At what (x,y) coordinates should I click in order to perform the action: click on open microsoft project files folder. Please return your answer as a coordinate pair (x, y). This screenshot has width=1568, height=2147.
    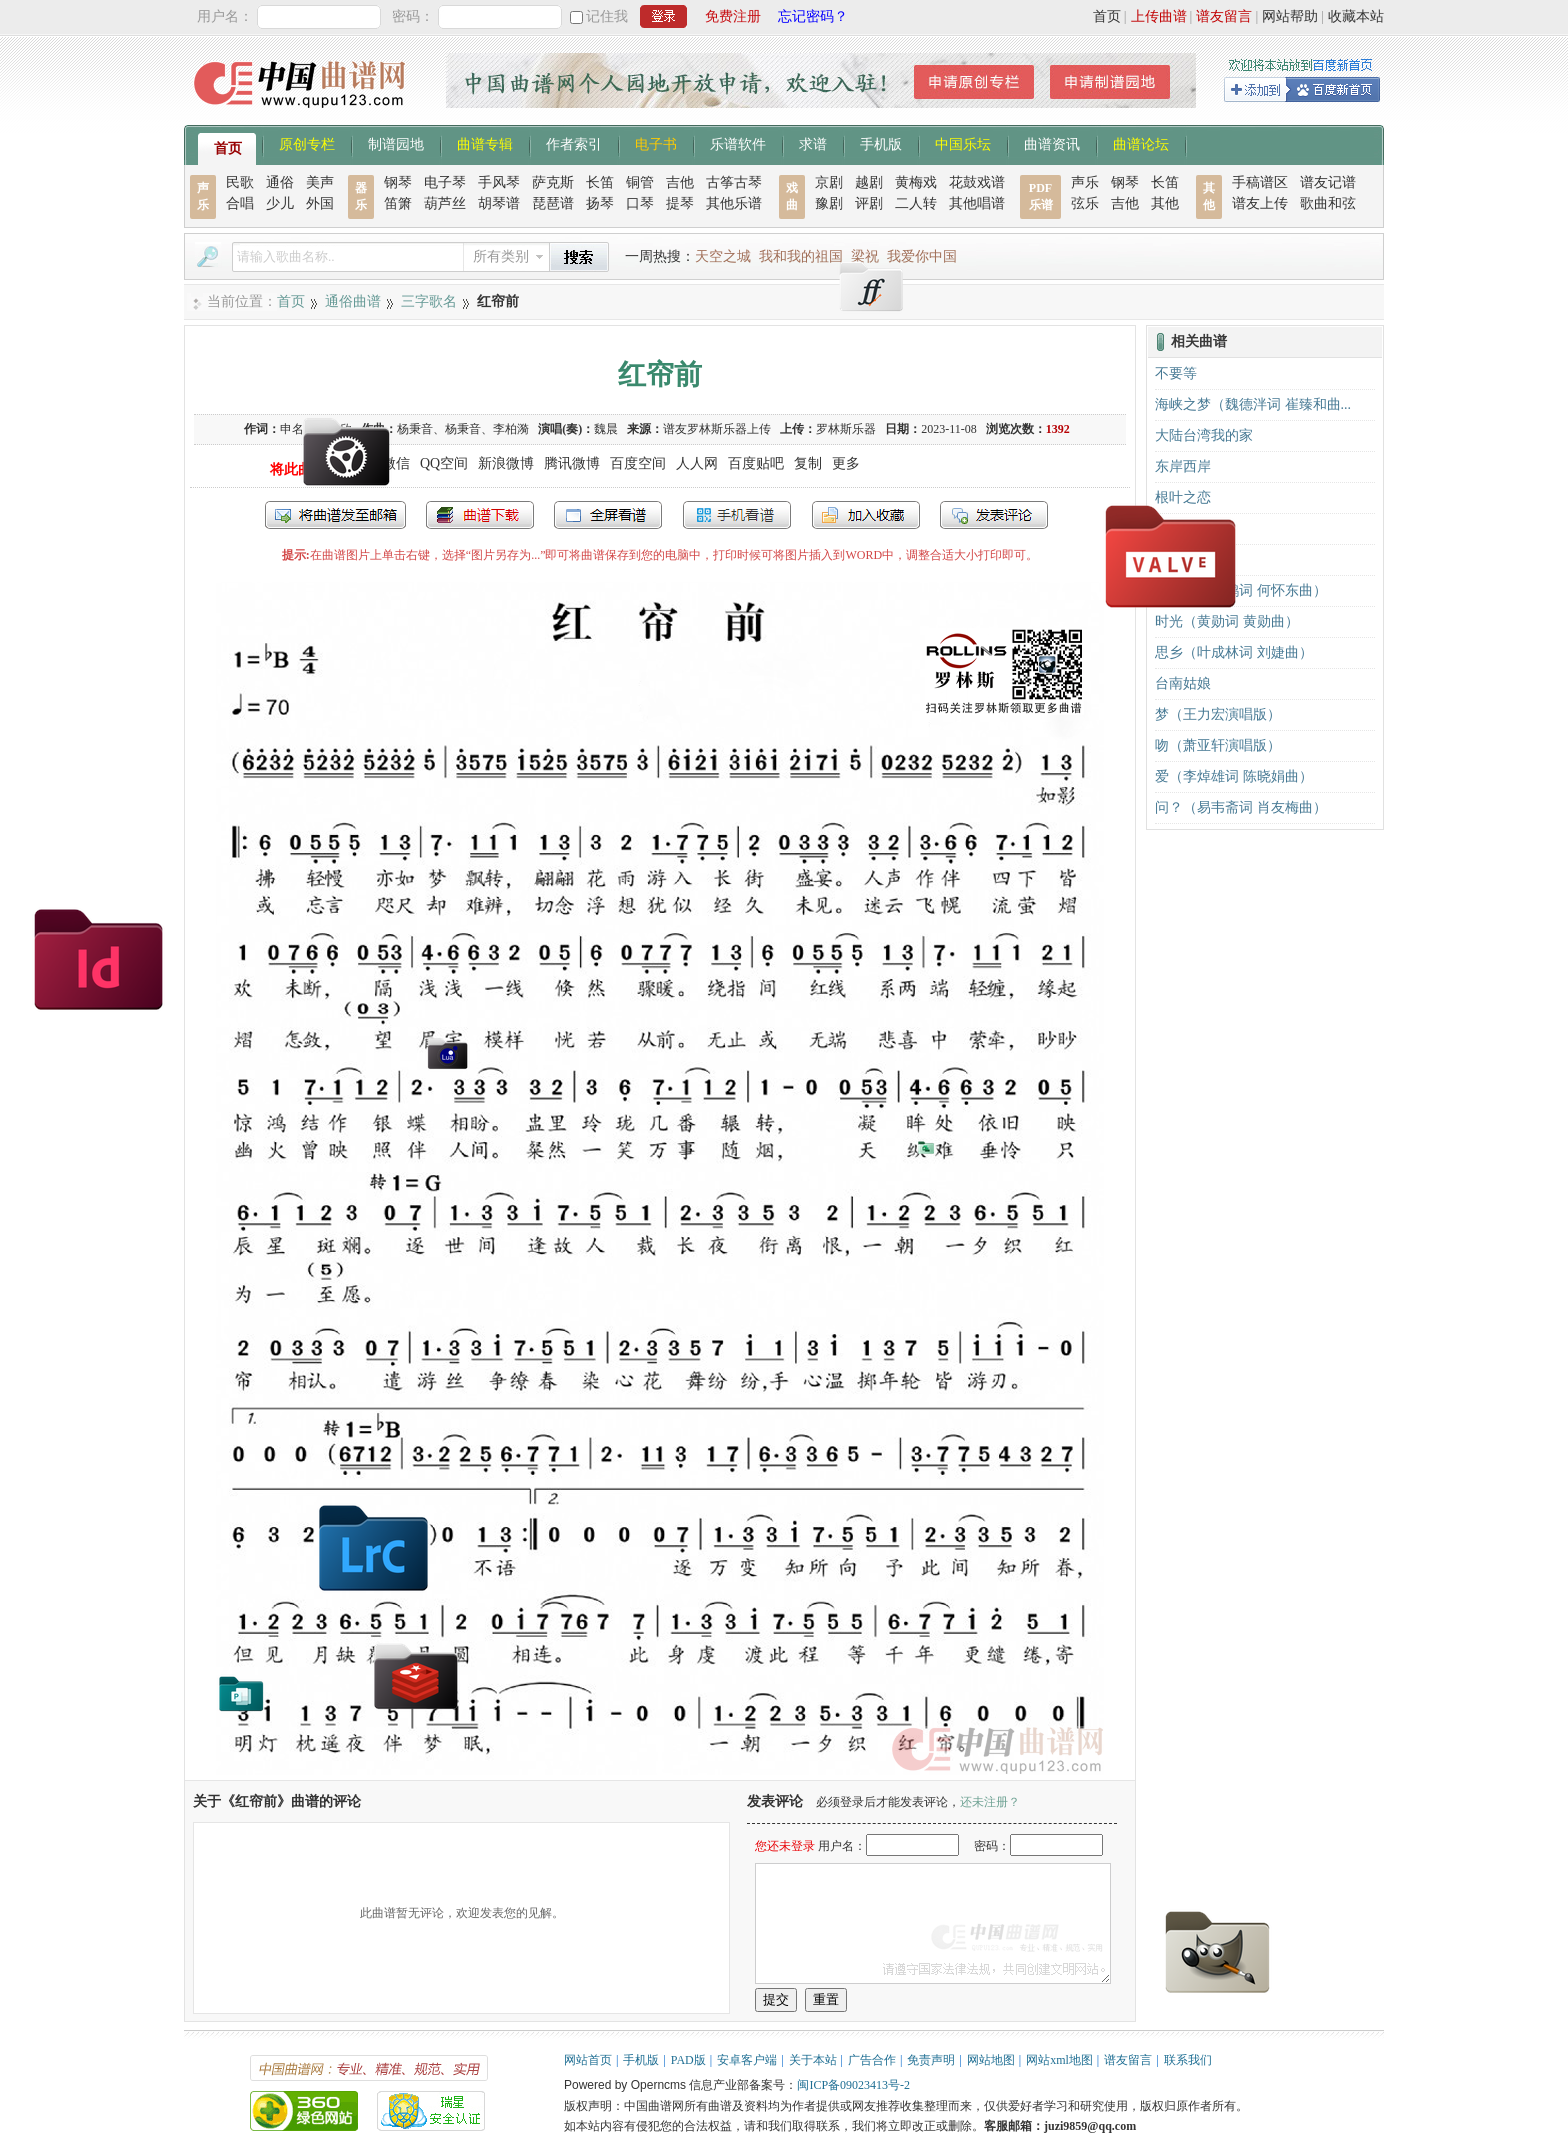
    Looking at the image, I should click on (926, 1148).